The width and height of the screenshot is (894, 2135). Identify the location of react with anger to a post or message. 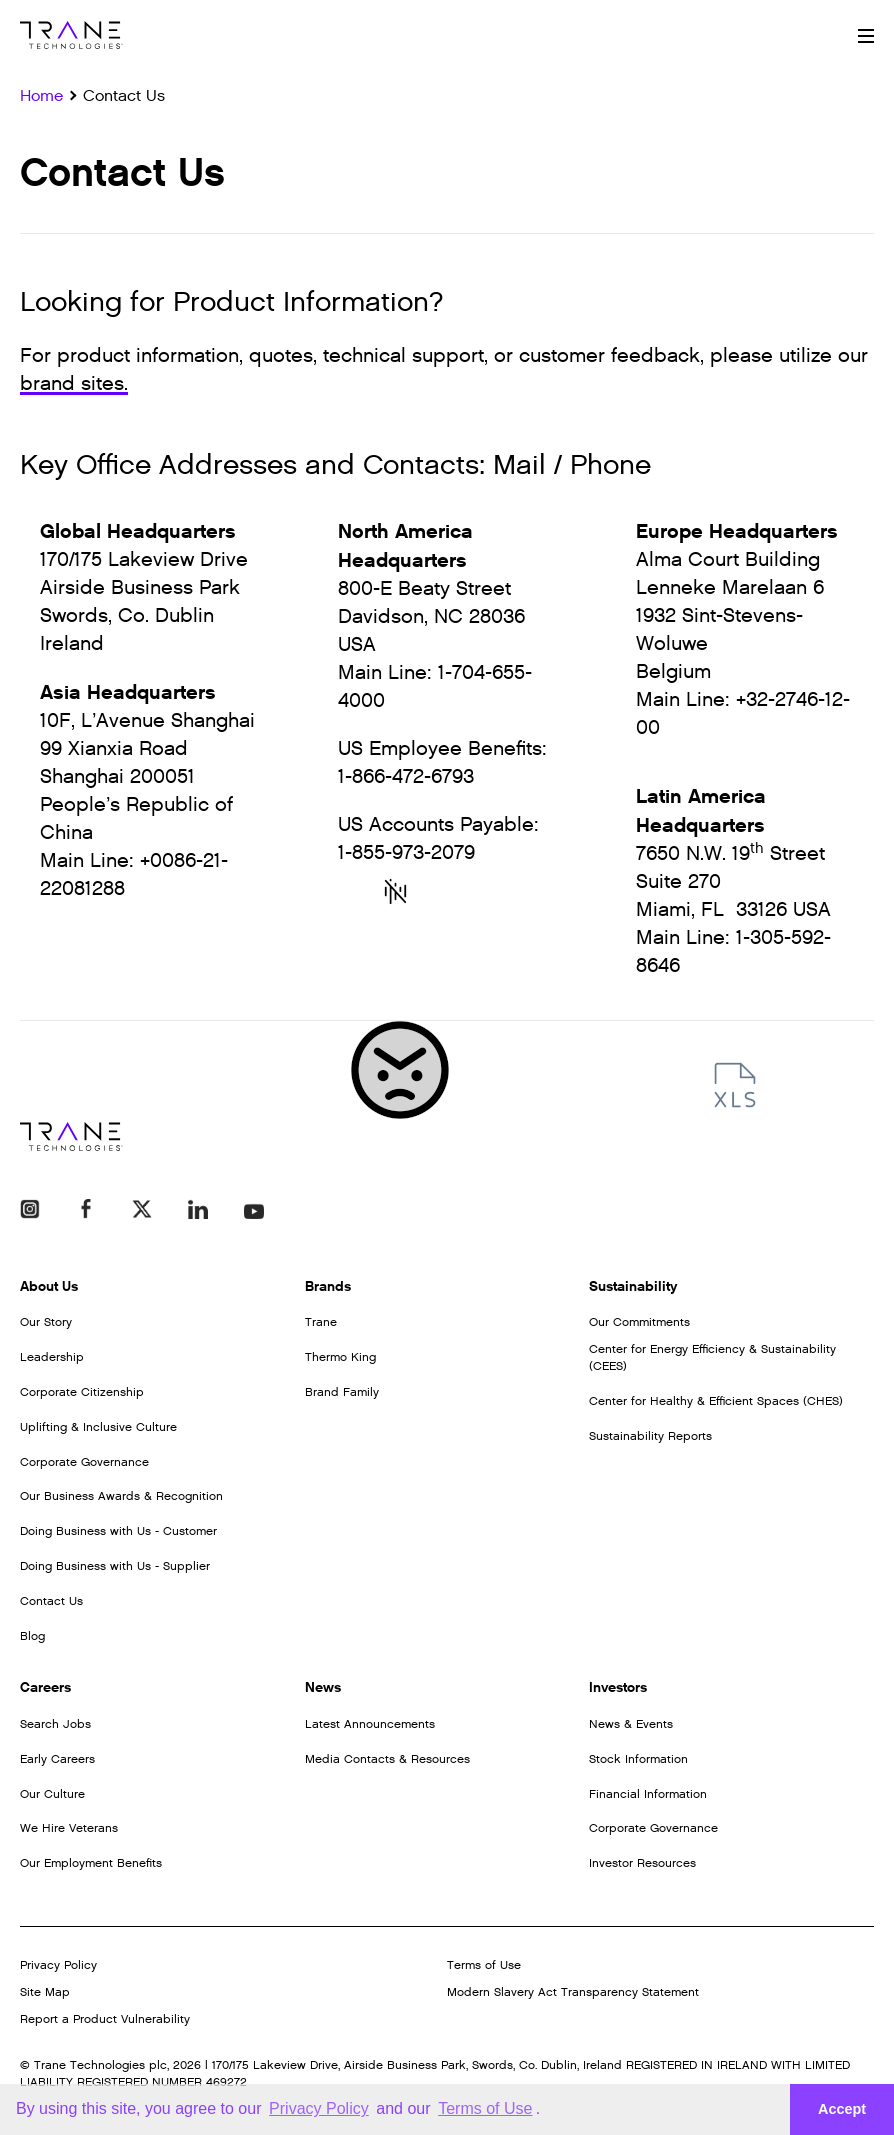
(400, 1070).